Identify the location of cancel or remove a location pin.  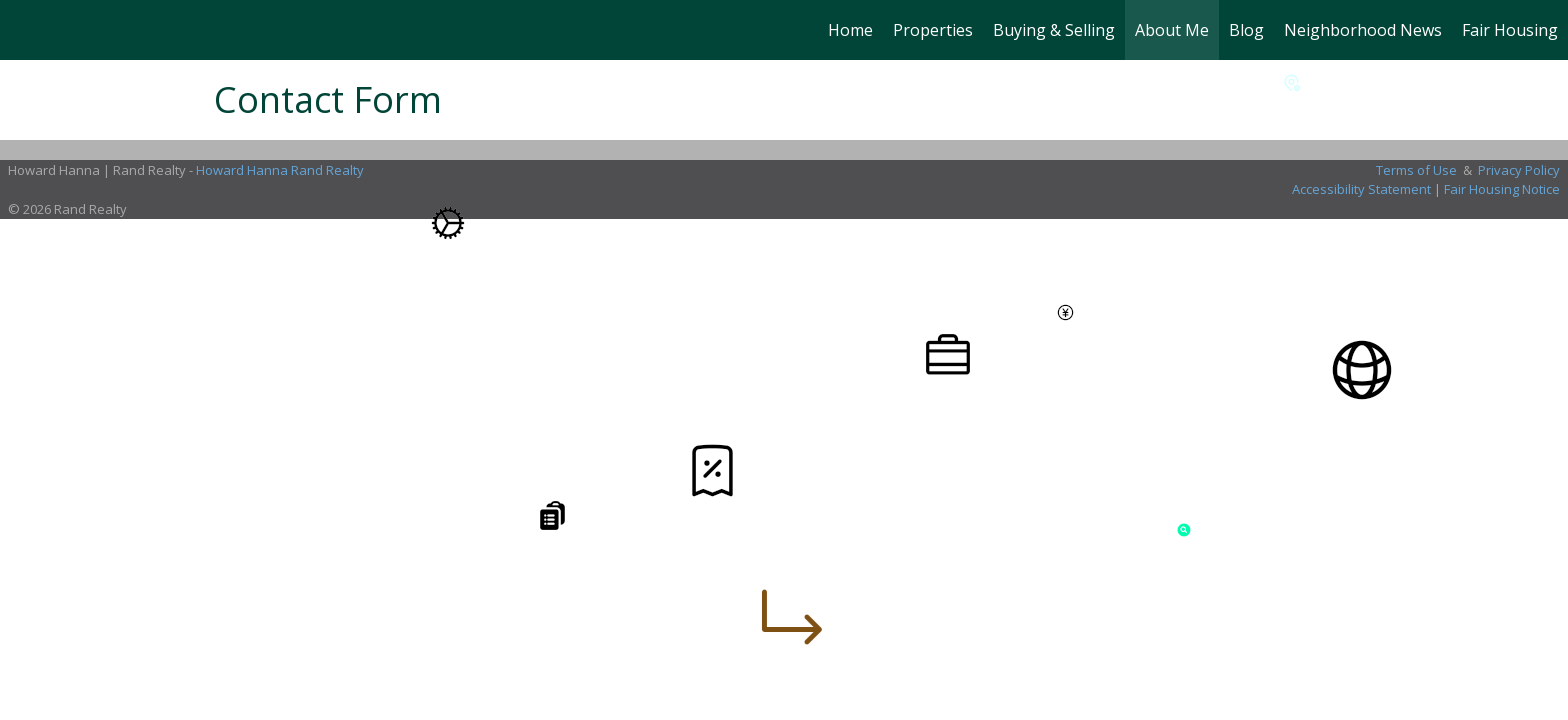
(1291, 82).